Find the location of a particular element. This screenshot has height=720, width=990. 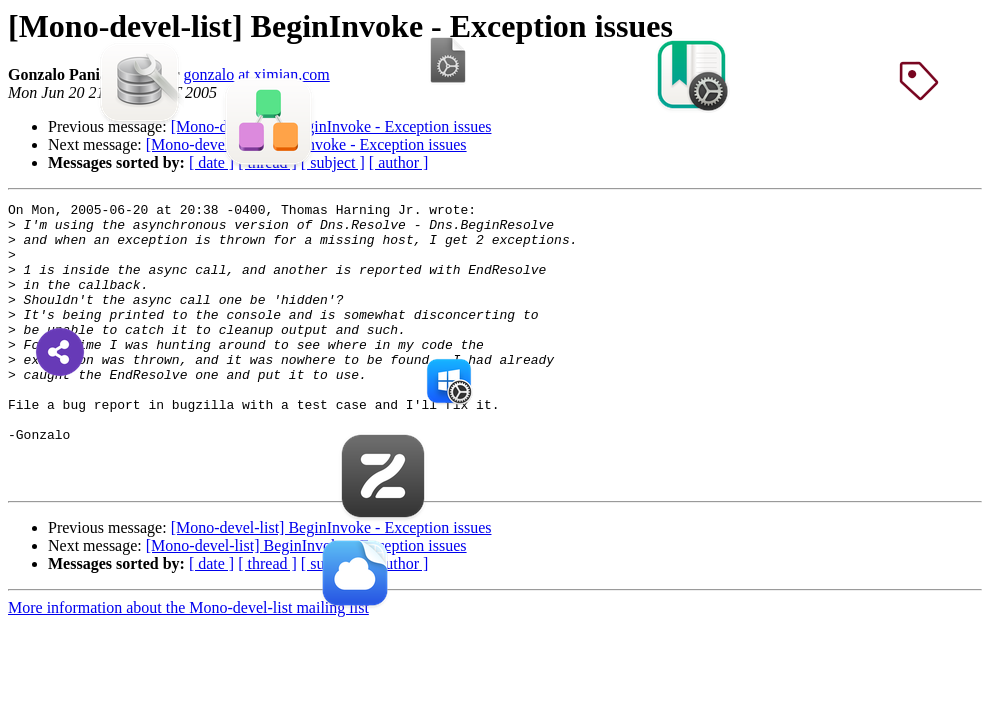

open database administration settings is located at coordinates (139, 82).